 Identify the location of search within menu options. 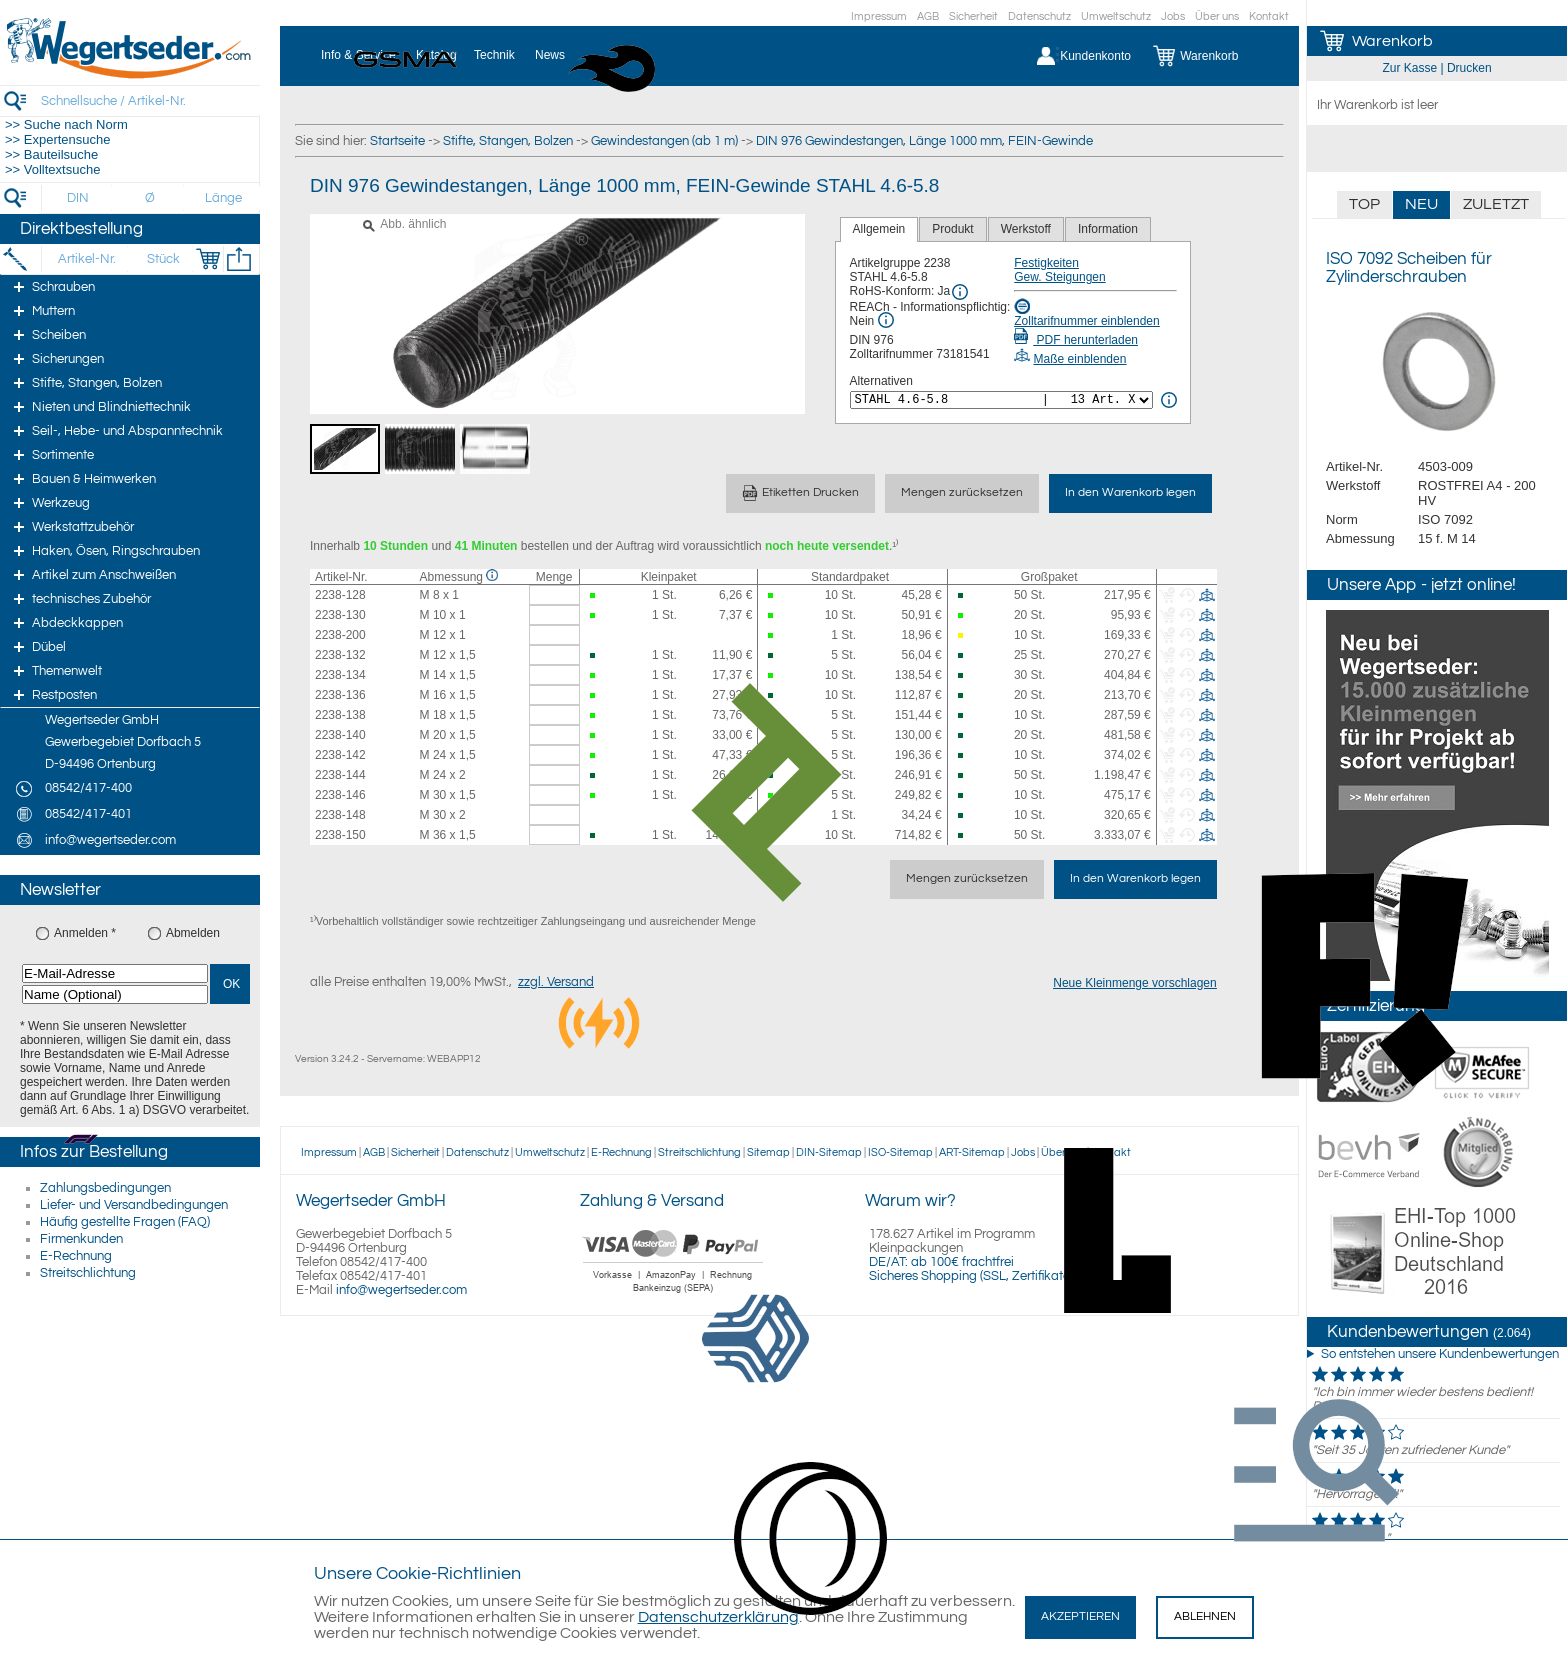
(1309, 1474).